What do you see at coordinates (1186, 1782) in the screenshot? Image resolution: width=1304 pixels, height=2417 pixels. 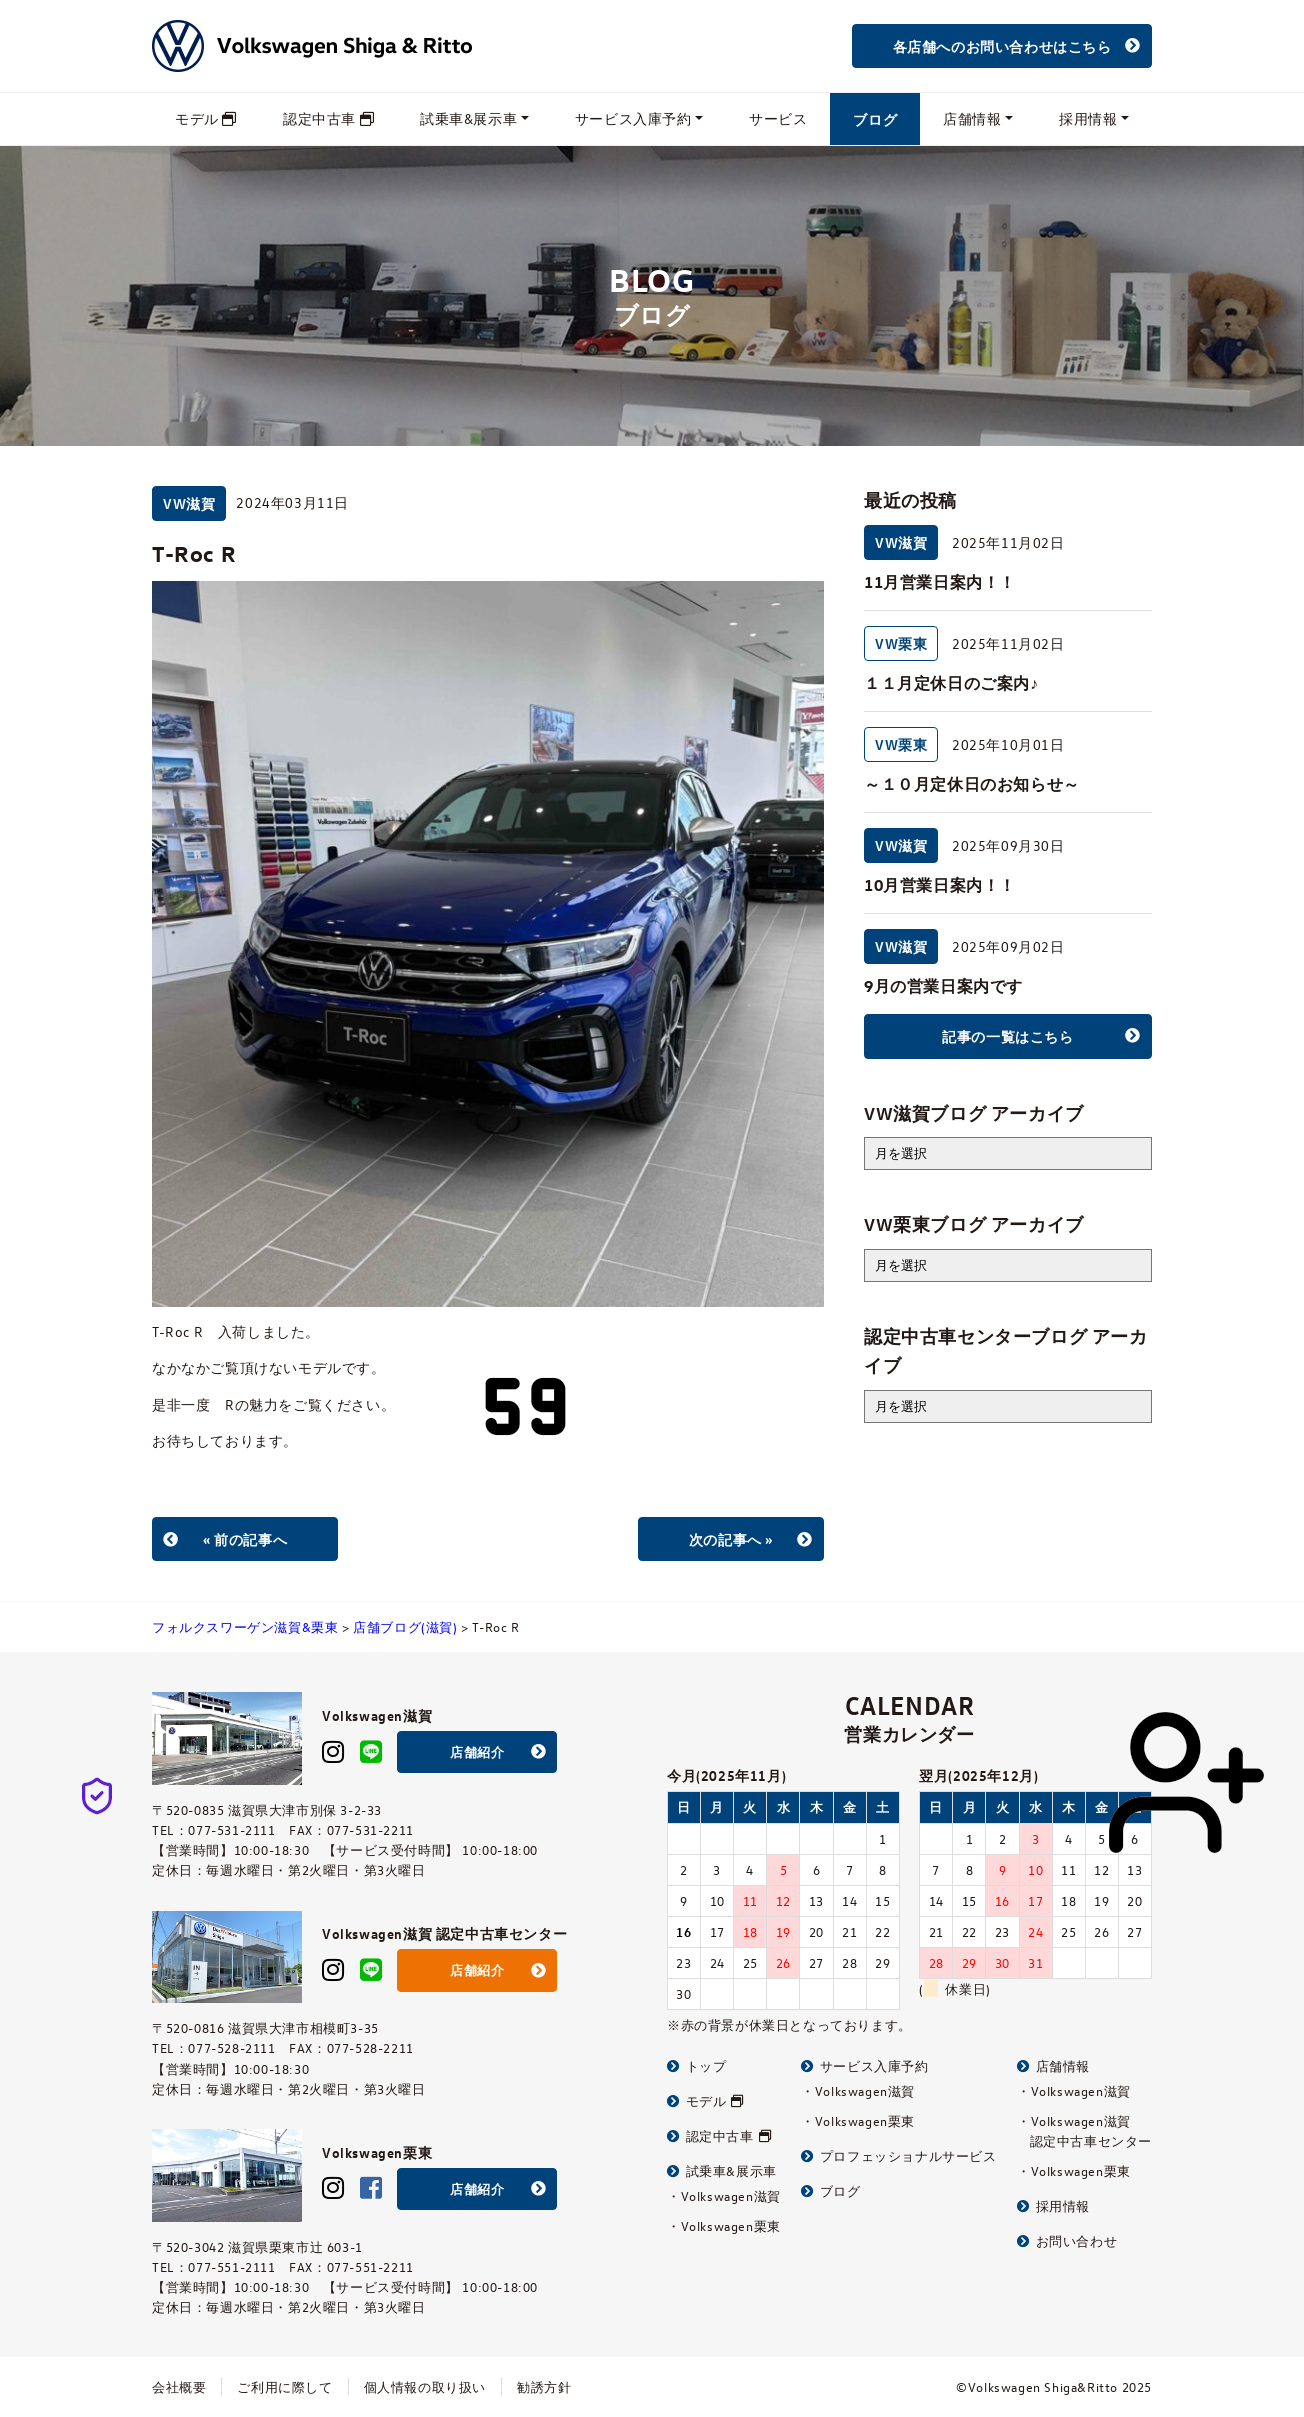 I see `add a new contact or friend` at bounding box center [1186, 1782].